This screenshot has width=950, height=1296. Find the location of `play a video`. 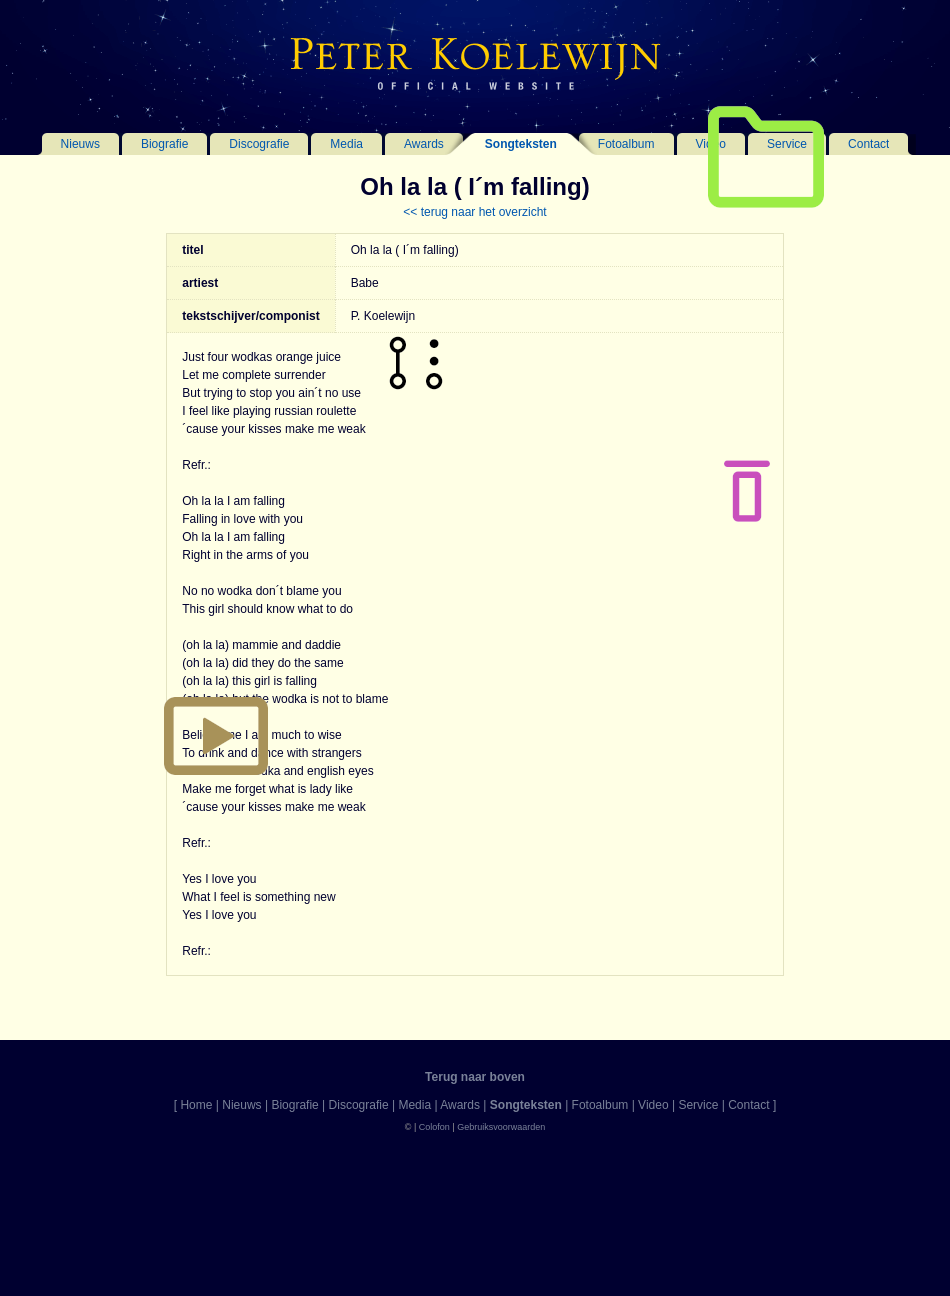

play a video is located at coordinates (216, 736).